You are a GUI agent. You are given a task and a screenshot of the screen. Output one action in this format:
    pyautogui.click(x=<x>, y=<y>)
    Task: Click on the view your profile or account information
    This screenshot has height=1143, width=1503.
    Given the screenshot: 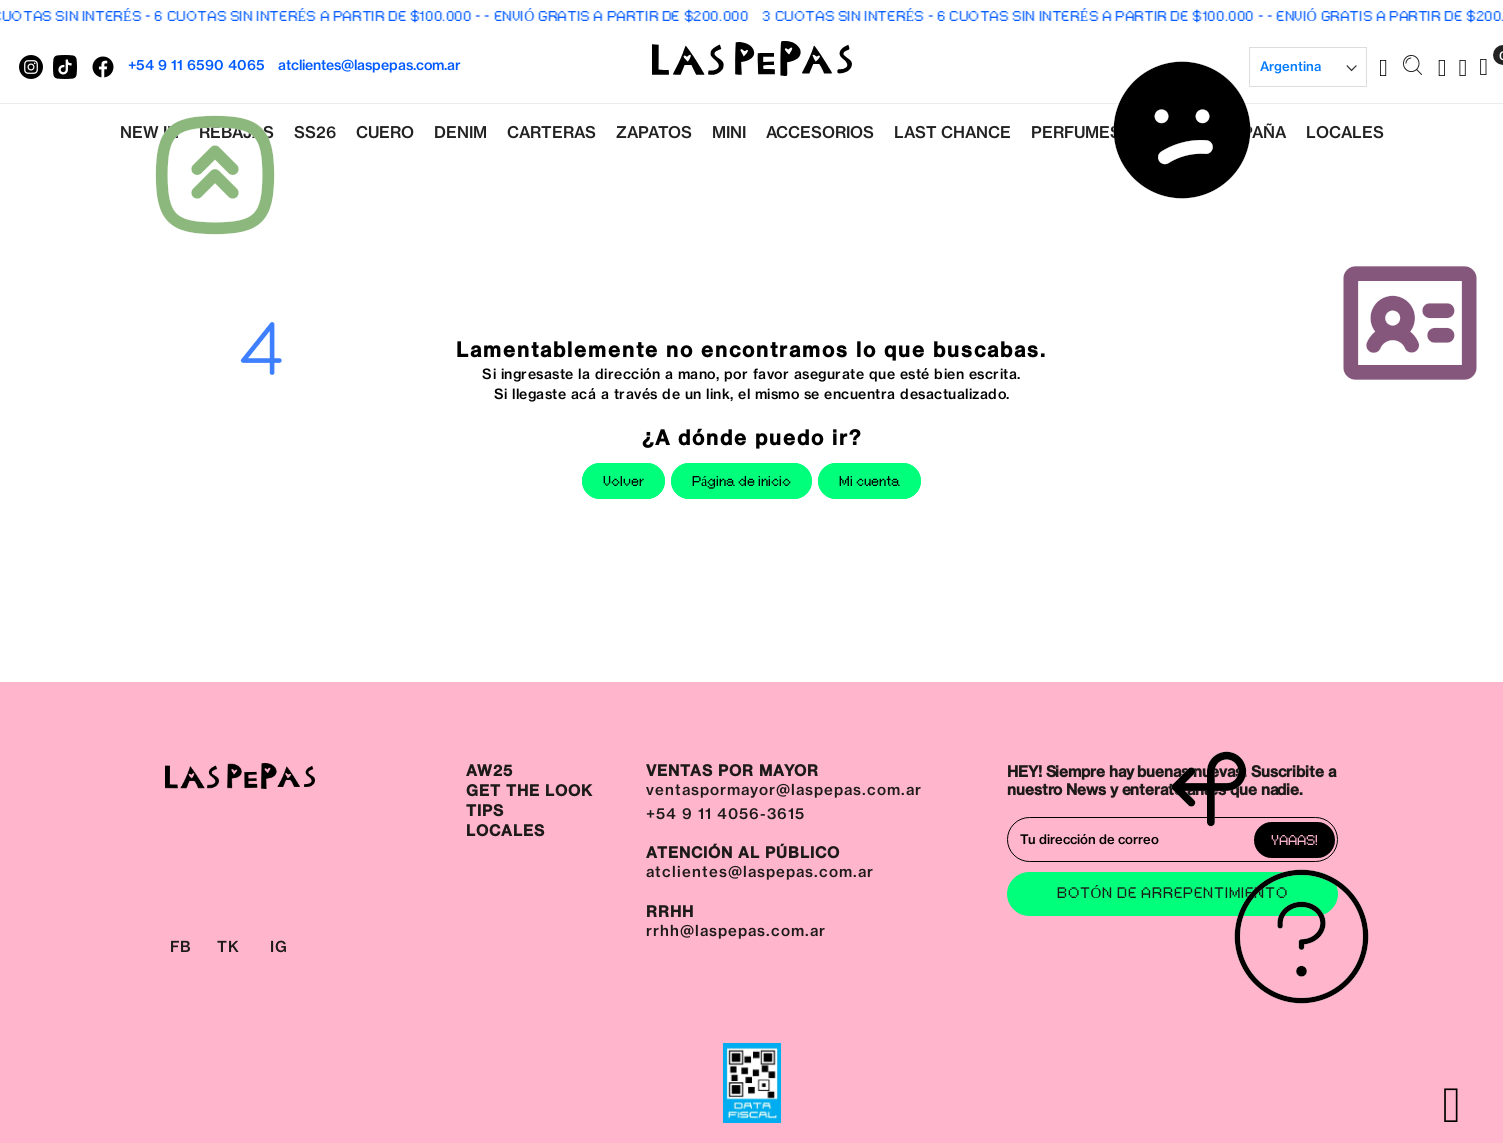 What is the action you would take?
    pyautogui.click(x=1410, y=323)
    